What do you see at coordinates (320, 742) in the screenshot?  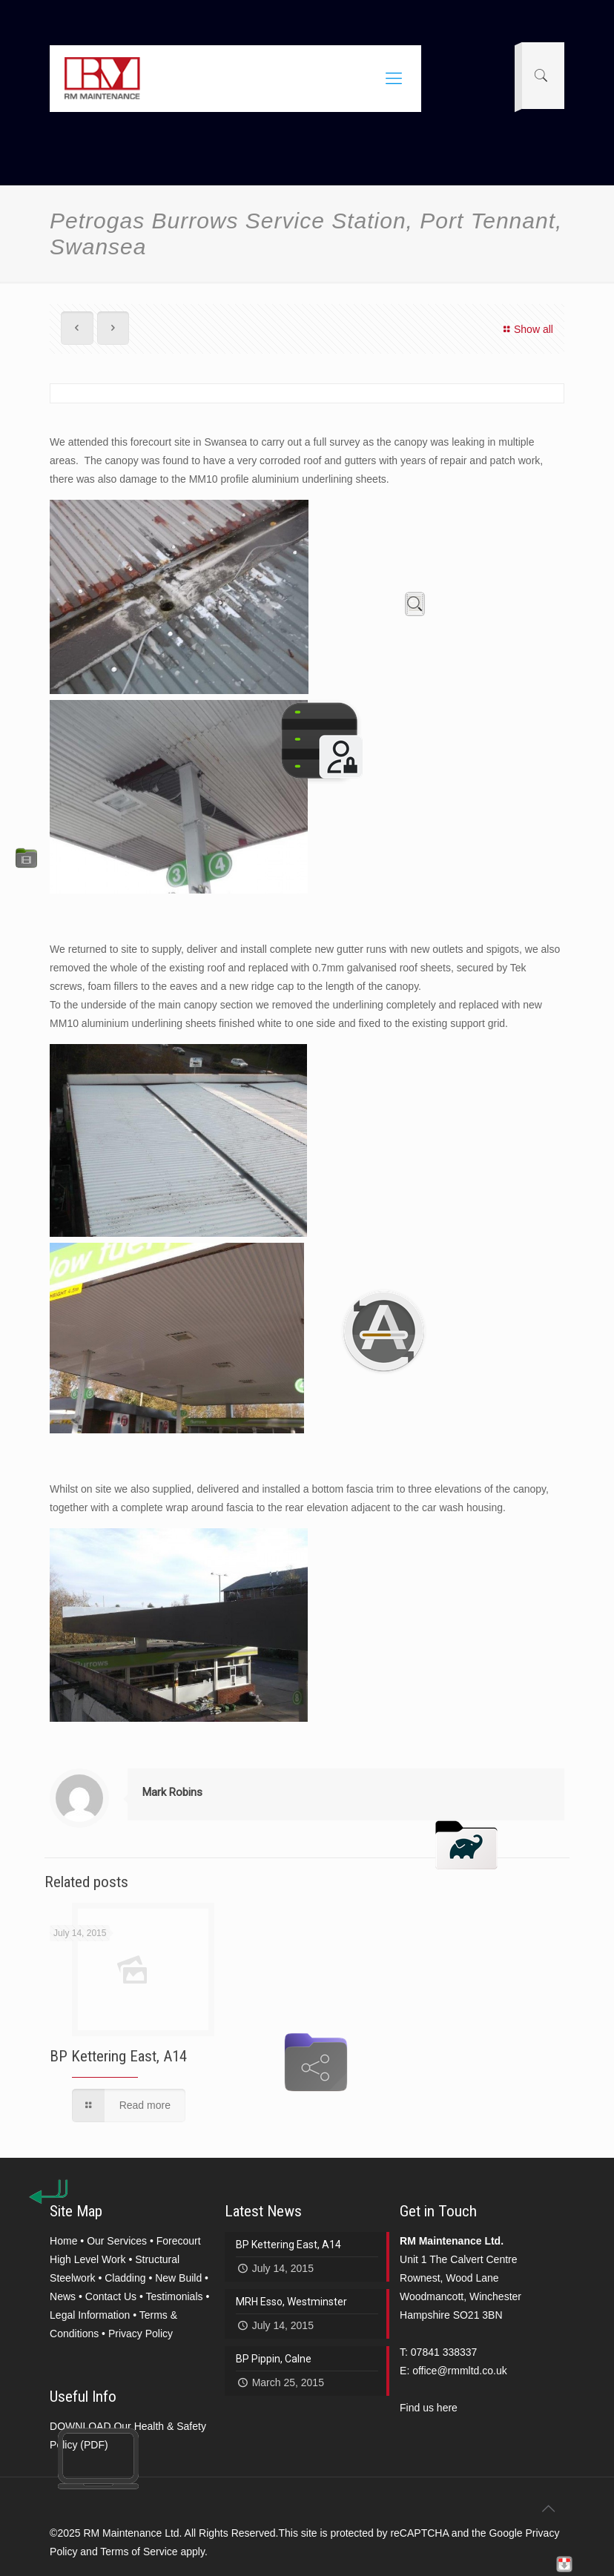 I see `configure NIS (network information service) server settings` at bounding box center [320, 742].